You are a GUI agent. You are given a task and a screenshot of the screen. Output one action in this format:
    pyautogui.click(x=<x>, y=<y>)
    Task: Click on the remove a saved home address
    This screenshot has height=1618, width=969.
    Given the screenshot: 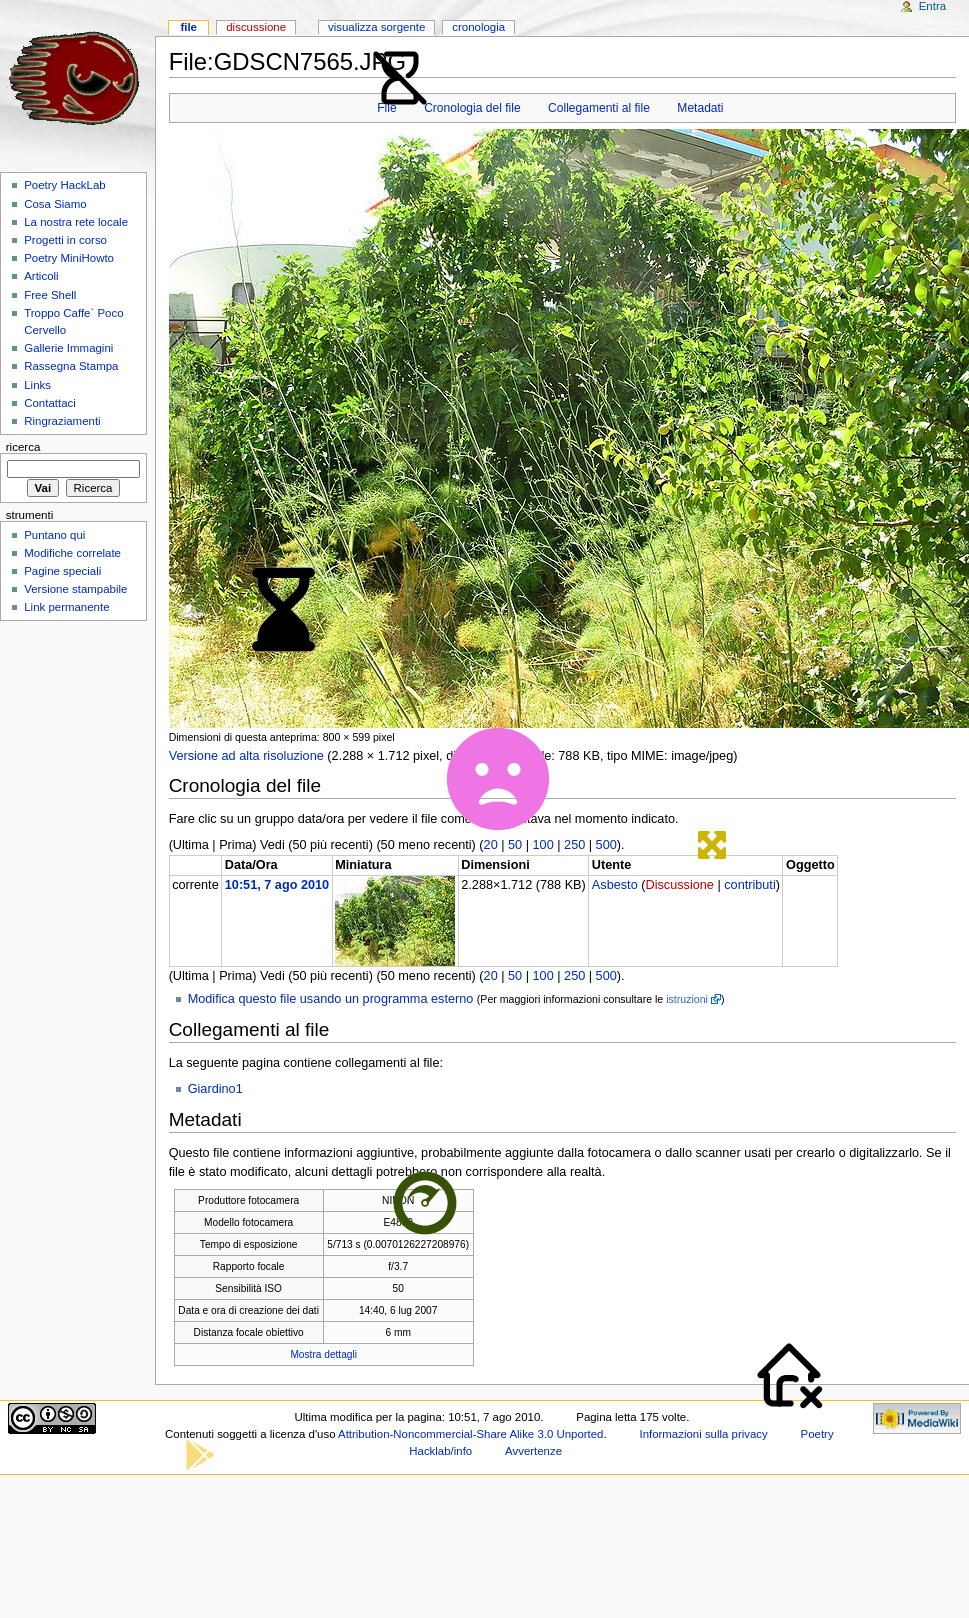 What is the action you would take?
    pyautogui.click(x=789, y=1375)
    